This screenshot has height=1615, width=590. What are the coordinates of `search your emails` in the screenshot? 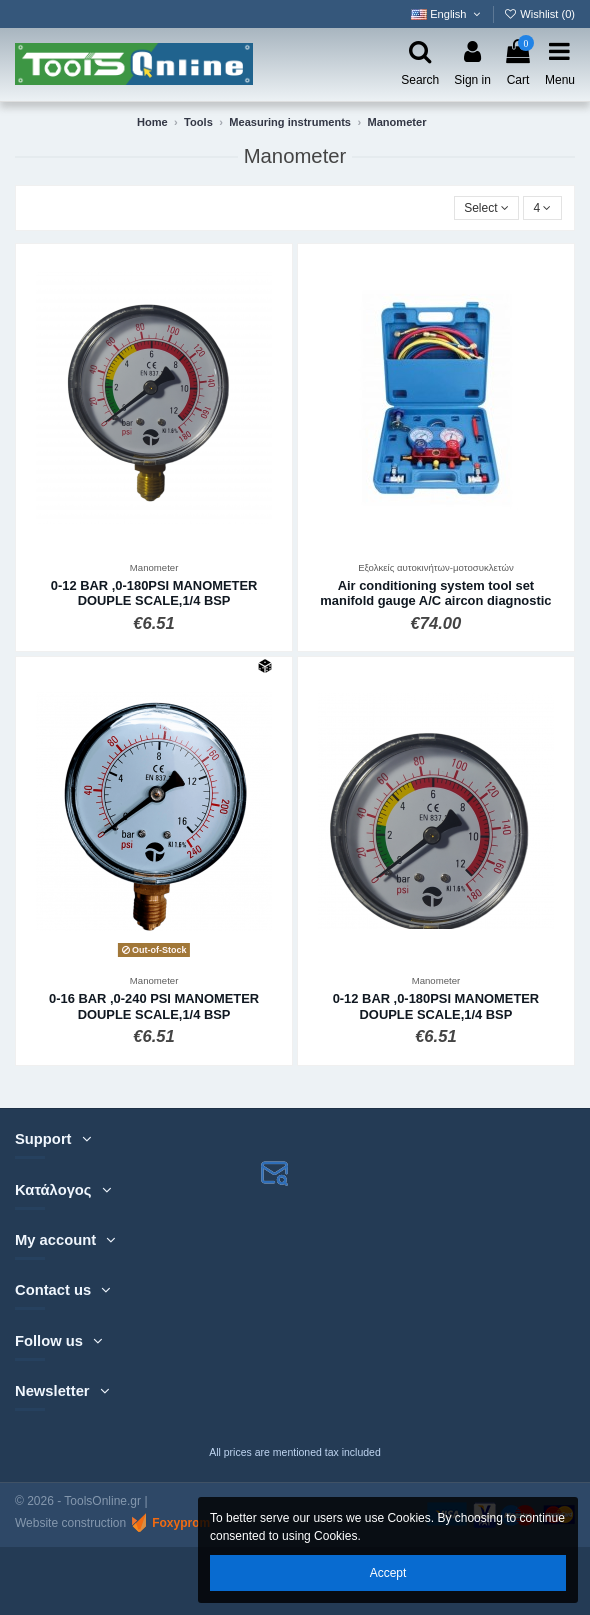 It's located at (274, 1172).